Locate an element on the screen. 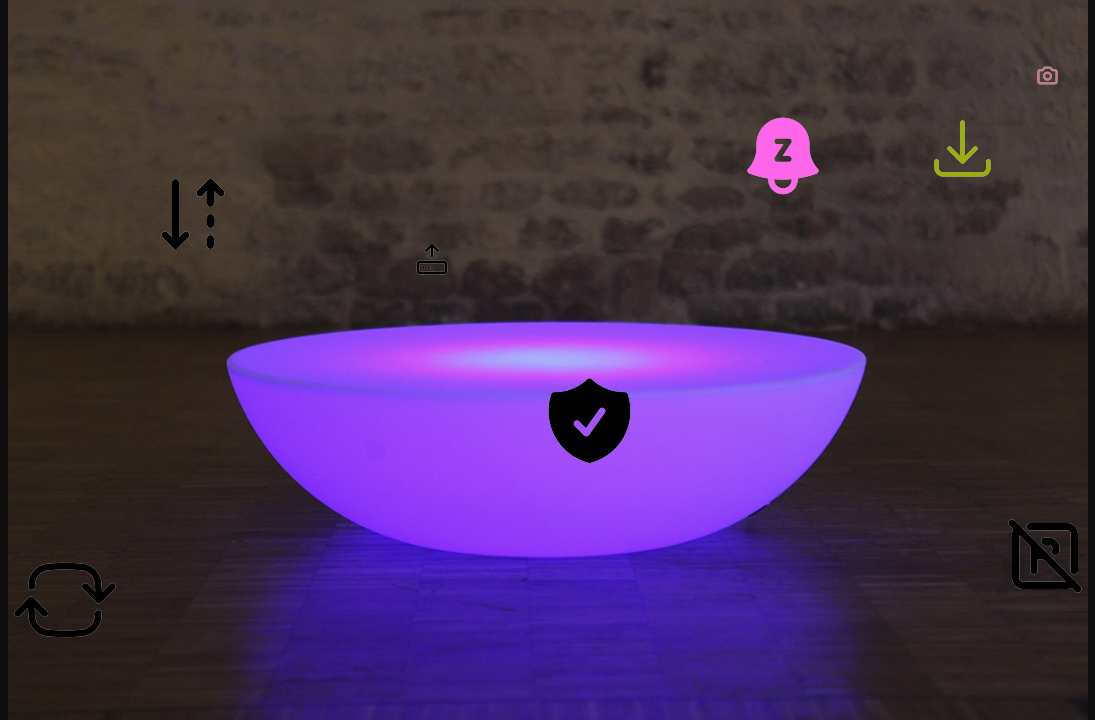 This screenshot has height=720, width=1095. upload files to local storage or drive is located at coordinates (432, 259).